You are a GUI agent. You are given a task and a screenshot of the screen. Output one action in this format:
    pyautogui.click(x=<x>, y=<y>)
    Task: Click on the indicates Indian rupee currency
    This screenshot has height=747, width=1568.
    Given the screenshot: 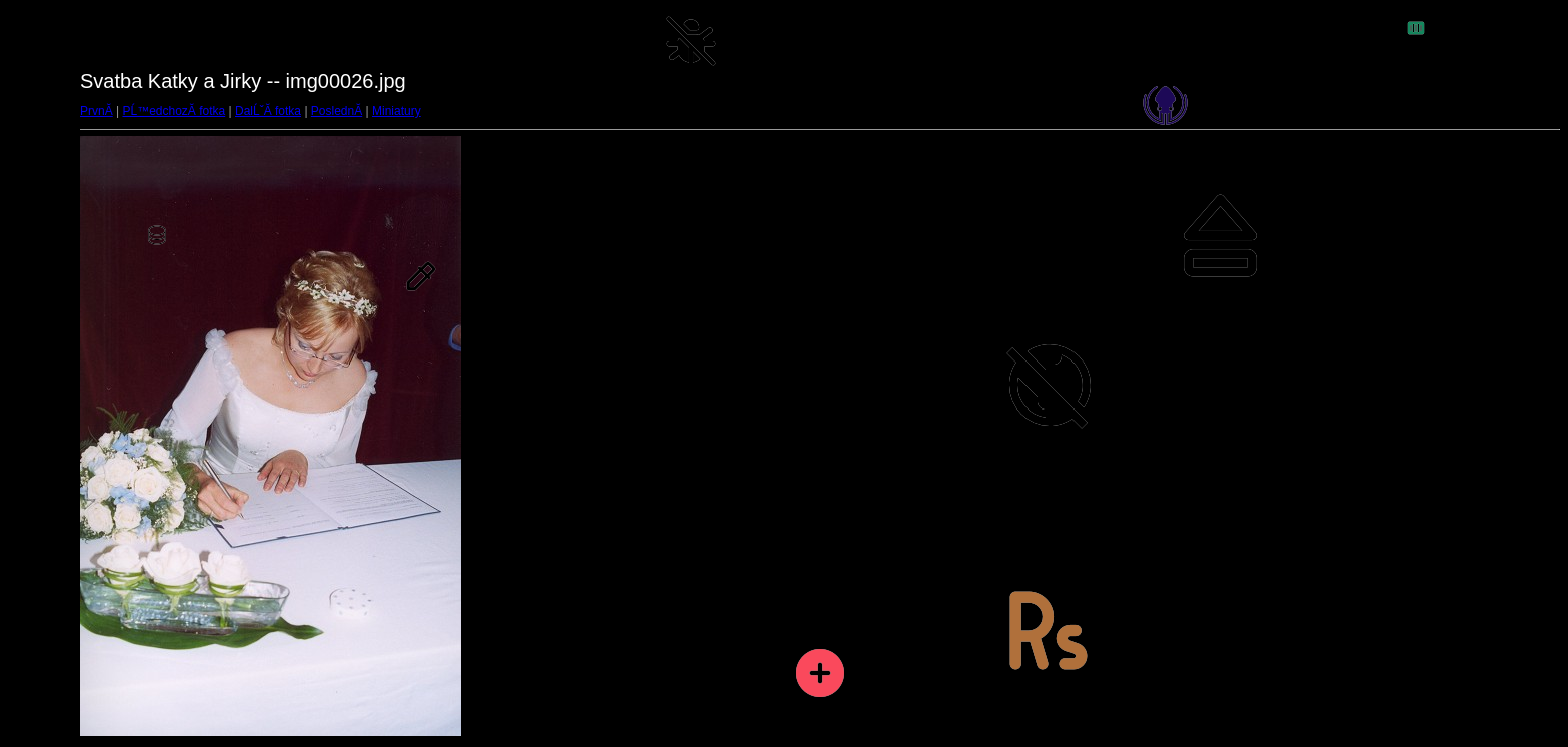 What is the action you would take?
    pyautogui.click(x=1048, y=630)
    